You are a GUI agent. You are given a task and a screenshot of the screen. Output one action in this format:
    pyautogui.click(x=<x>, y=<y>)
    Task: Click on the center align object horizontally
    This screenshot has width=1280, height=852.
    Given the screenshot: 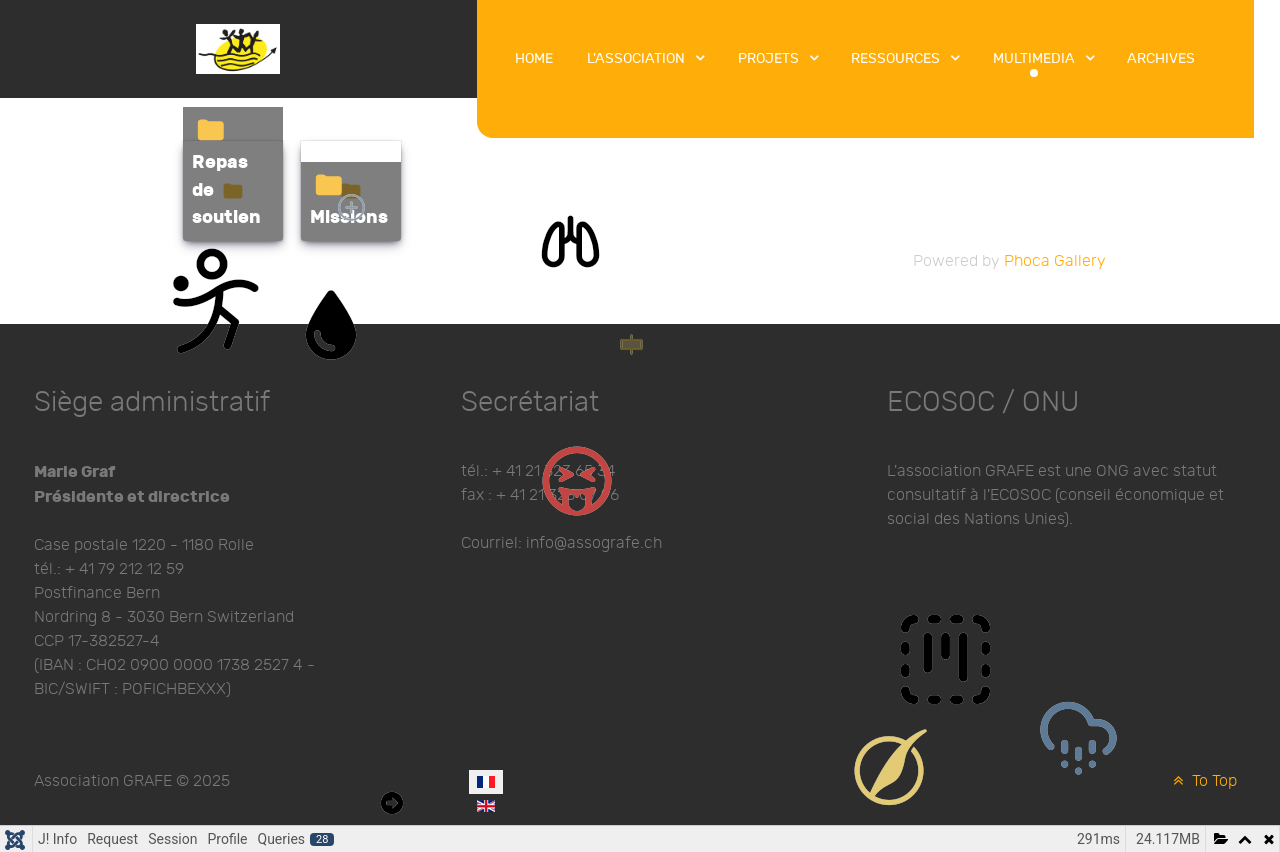 What is the action you would take?
    pyautogui.click(x=631, y=344)
    